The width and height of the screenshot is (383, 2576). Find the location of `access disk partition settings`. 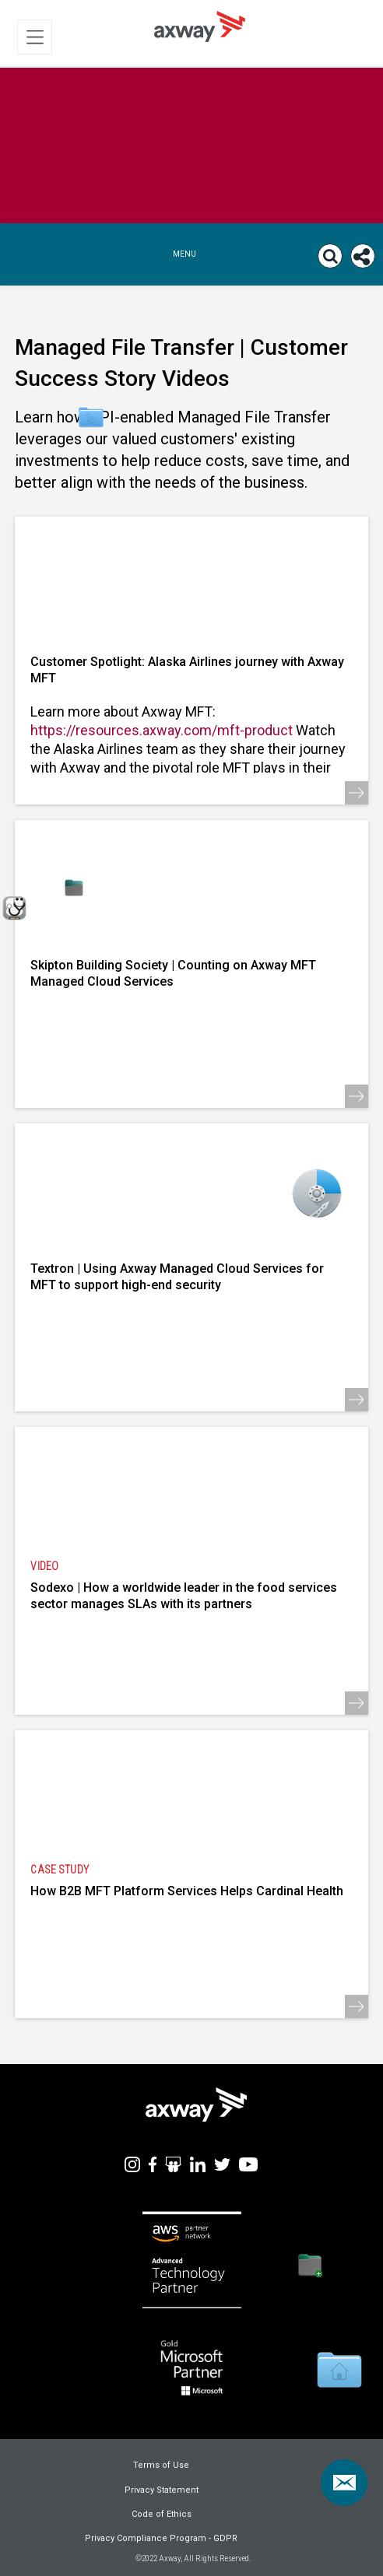

access disk partition settings is located at coordinates (317, 1193).